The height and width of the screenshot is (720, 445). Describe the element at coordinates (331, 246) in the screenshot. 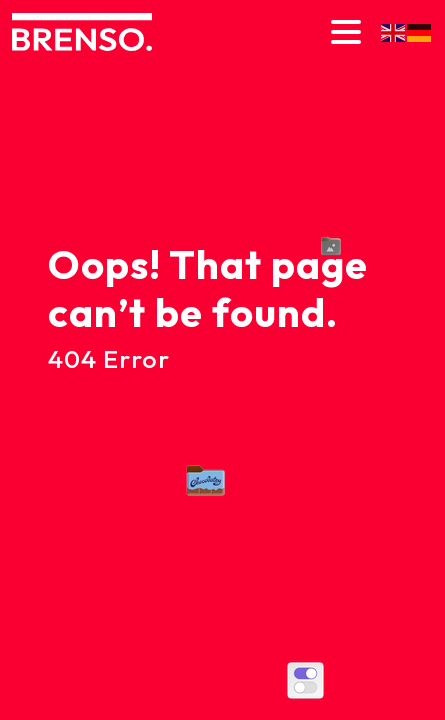

I see `open your pictures folder` at that location.